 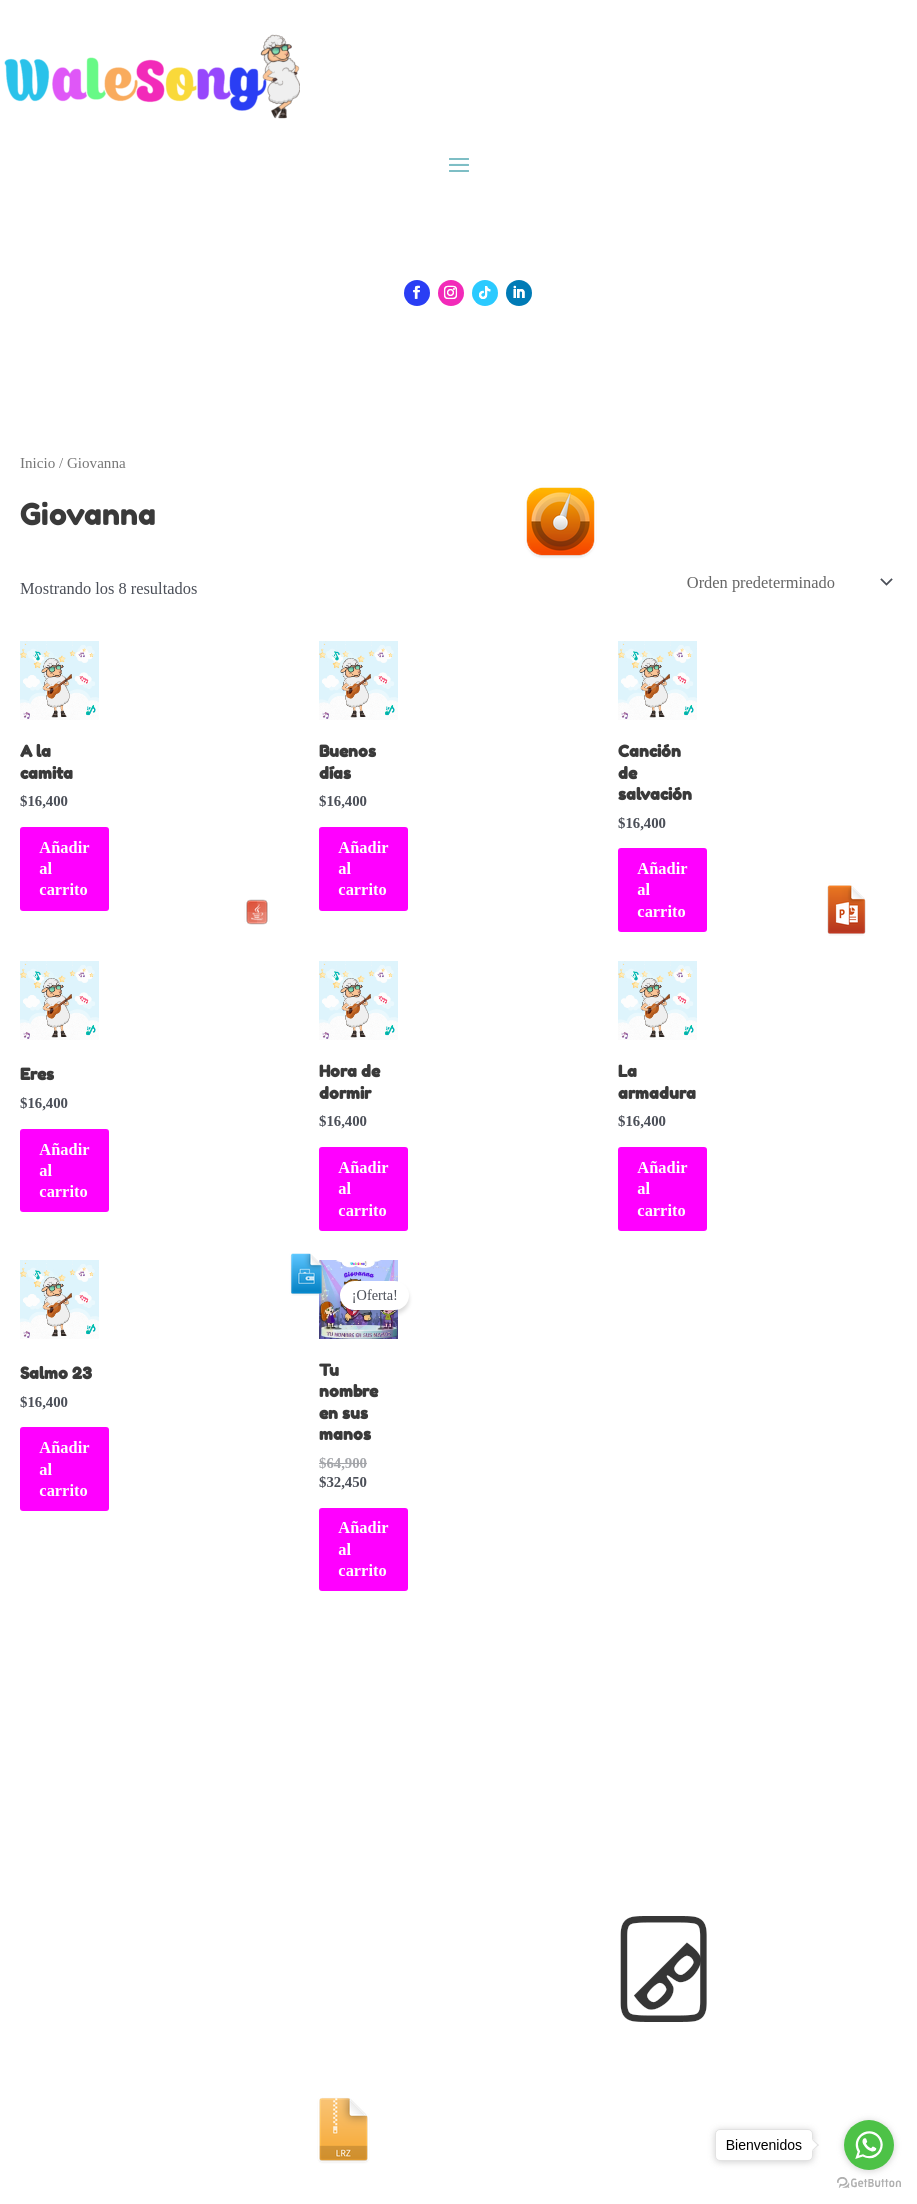 What do you see at coordinates (667, 1969) in the screenshot?
I see `open the documents app` at bounding box center [667, 1969].